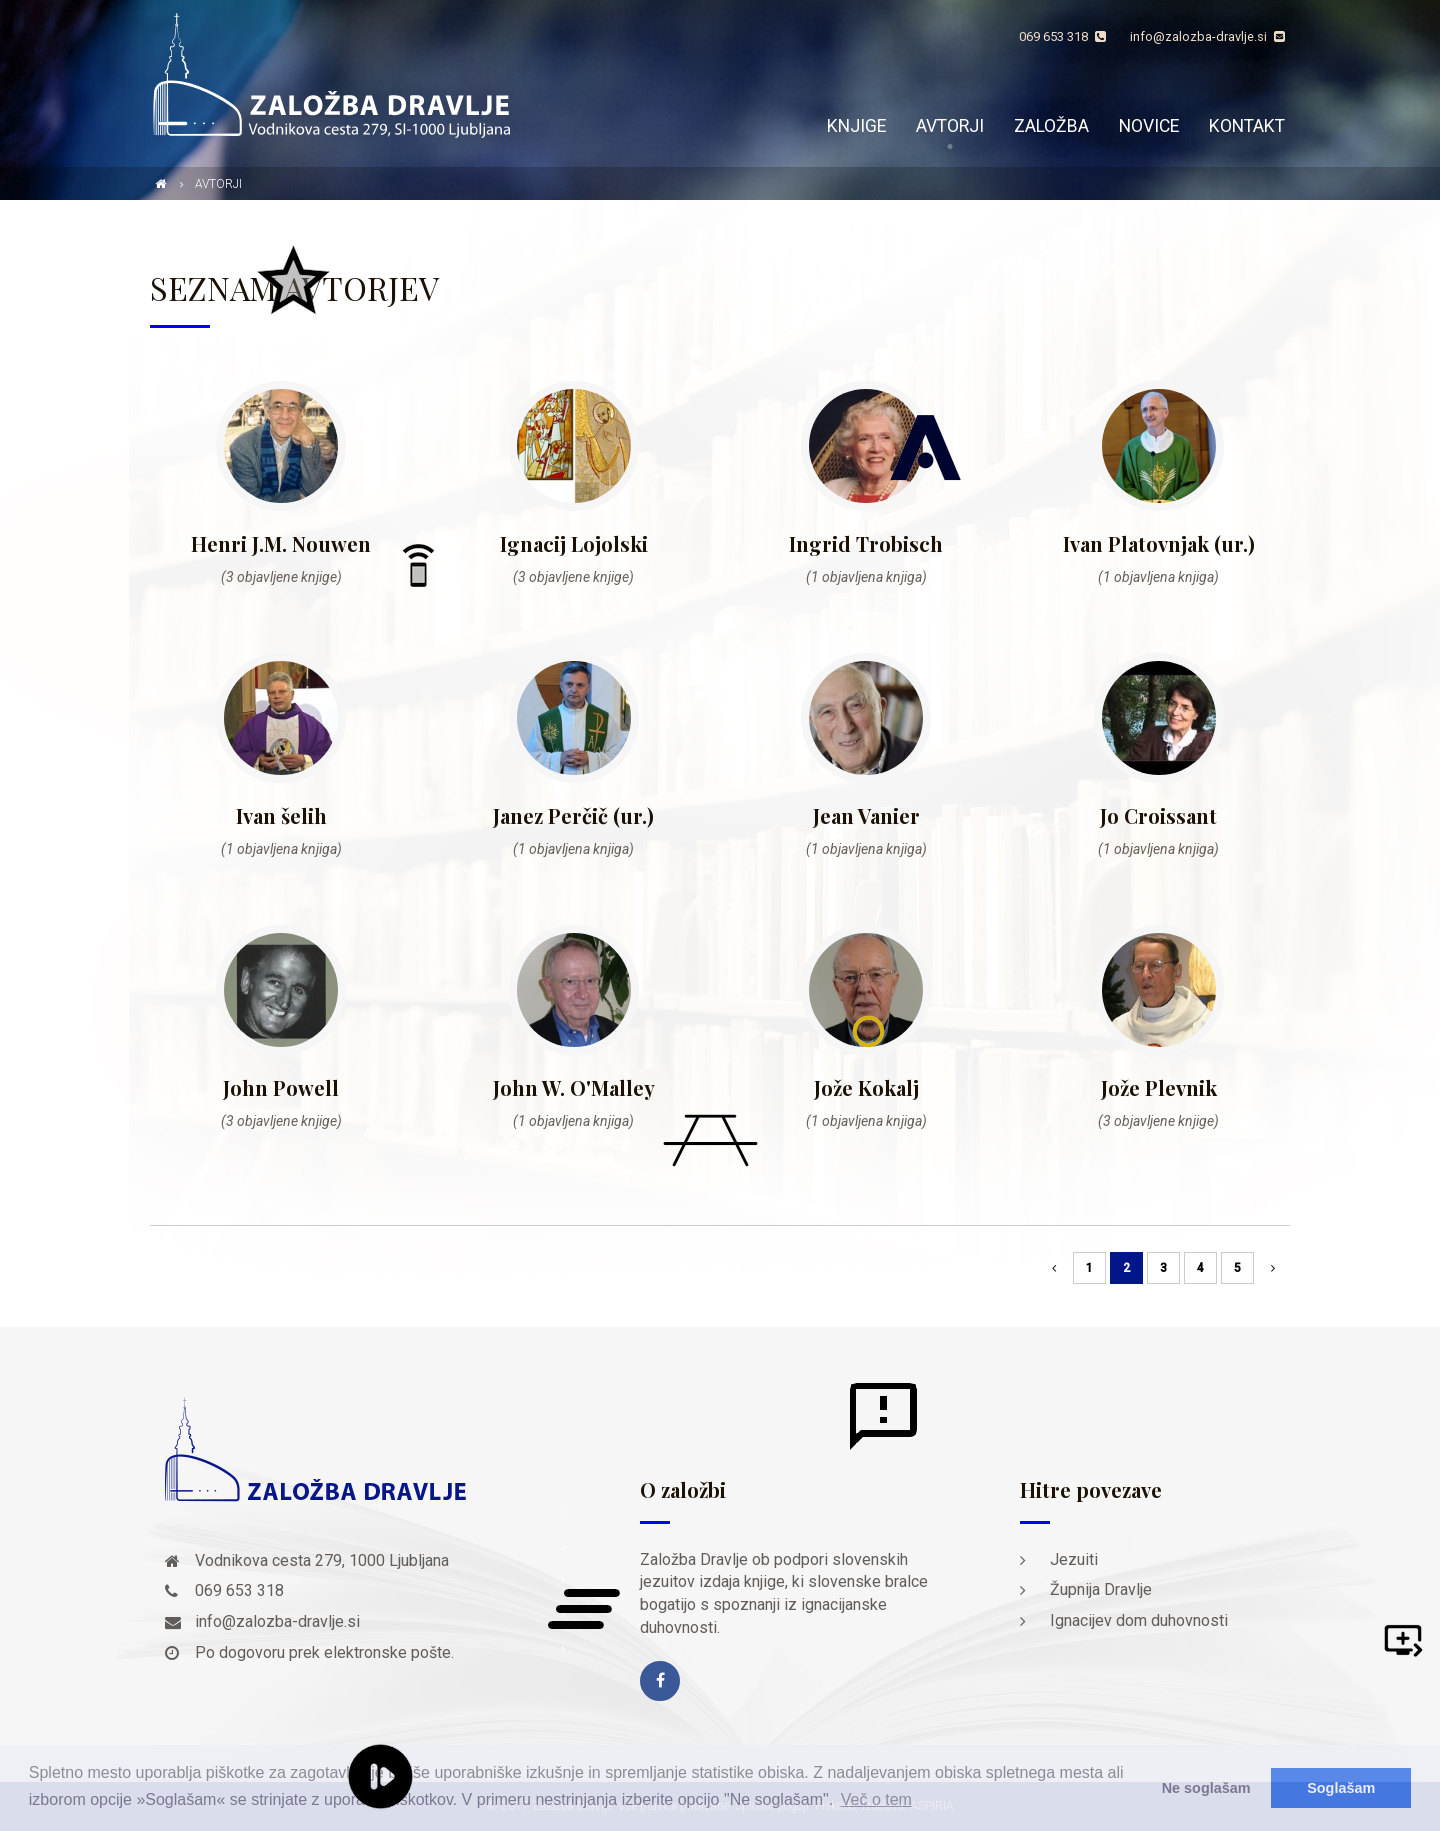 The width and height of the screenshot is (1440, 1831). Describe the element at coordinates (1403, 1640) in the screenshot. I see `add current item to play next in queue` at that location.